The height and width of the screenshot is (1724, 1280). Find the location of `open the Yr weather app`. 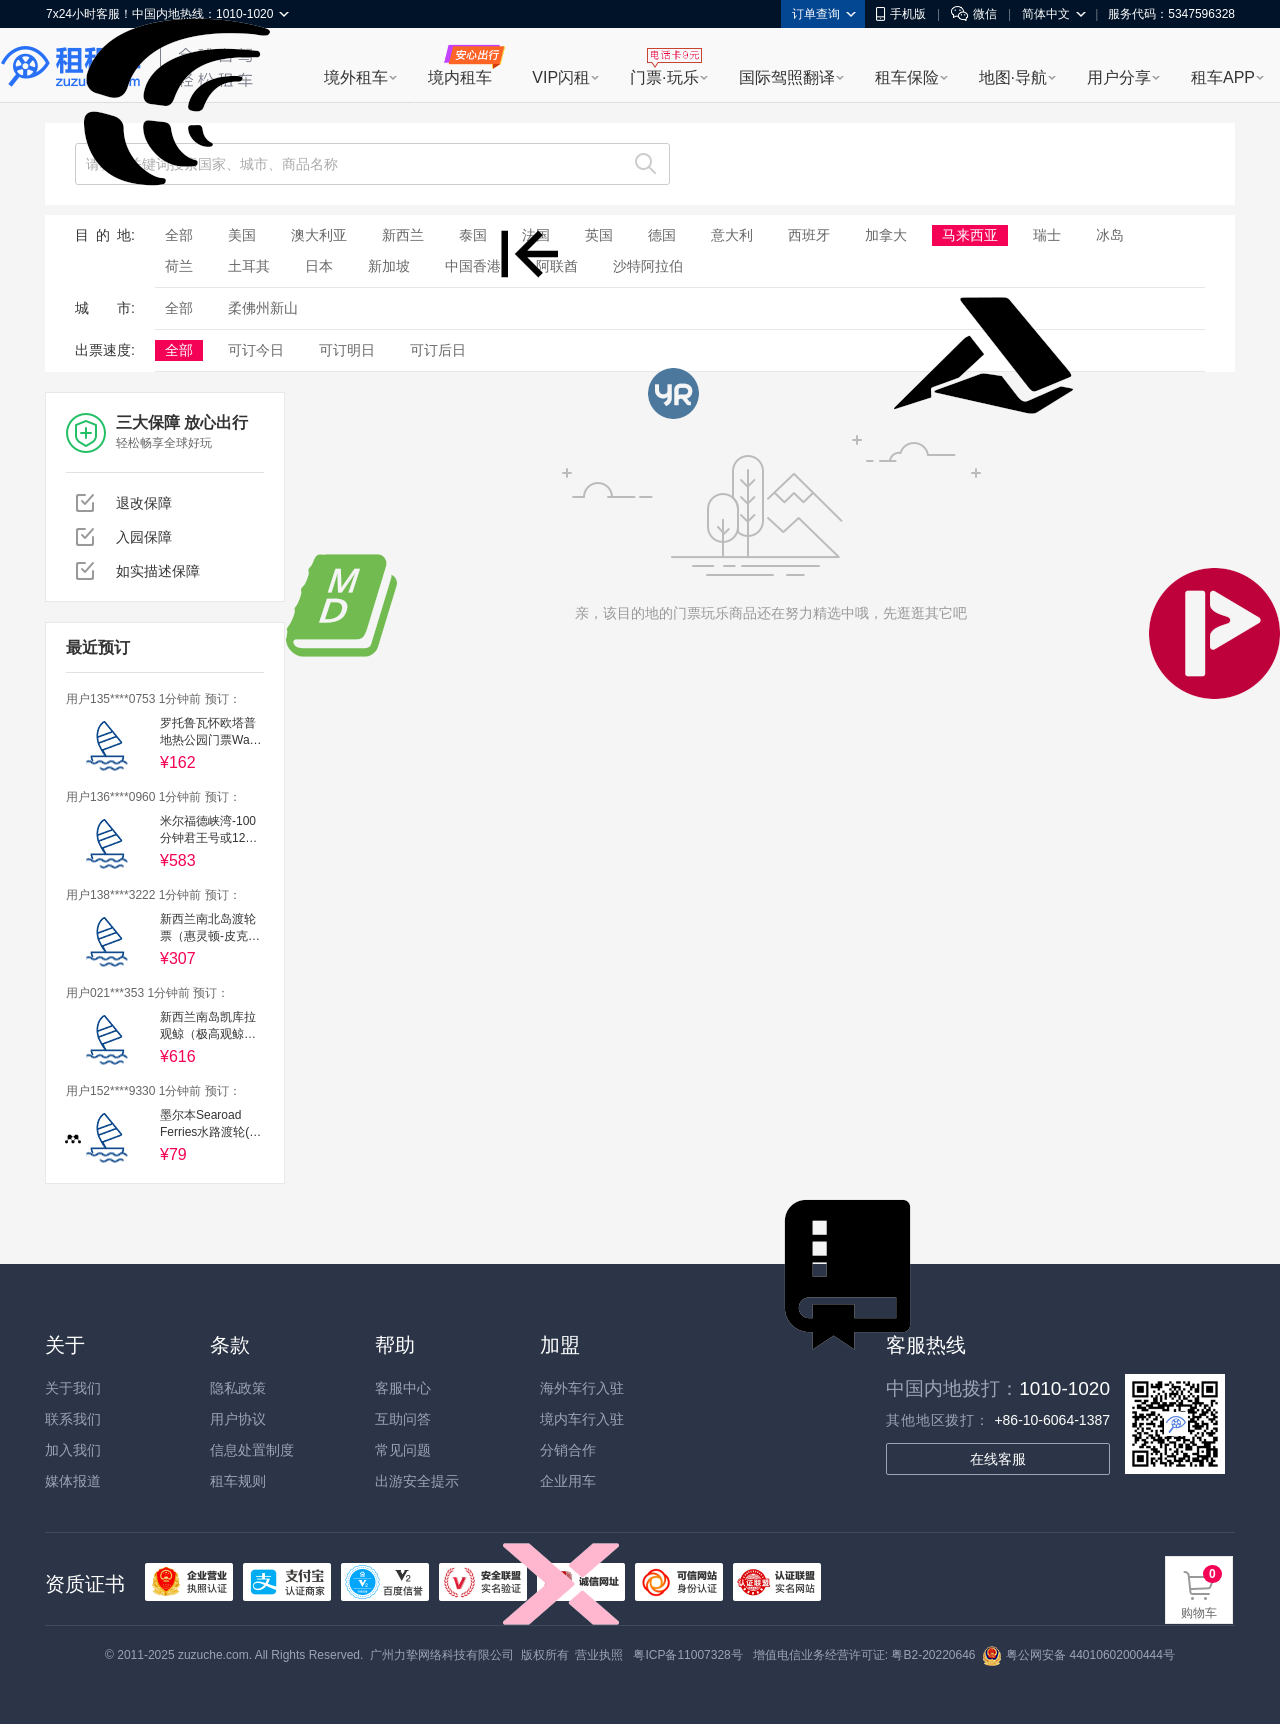

open the Yr weather app is located at coordinates (673, 393).